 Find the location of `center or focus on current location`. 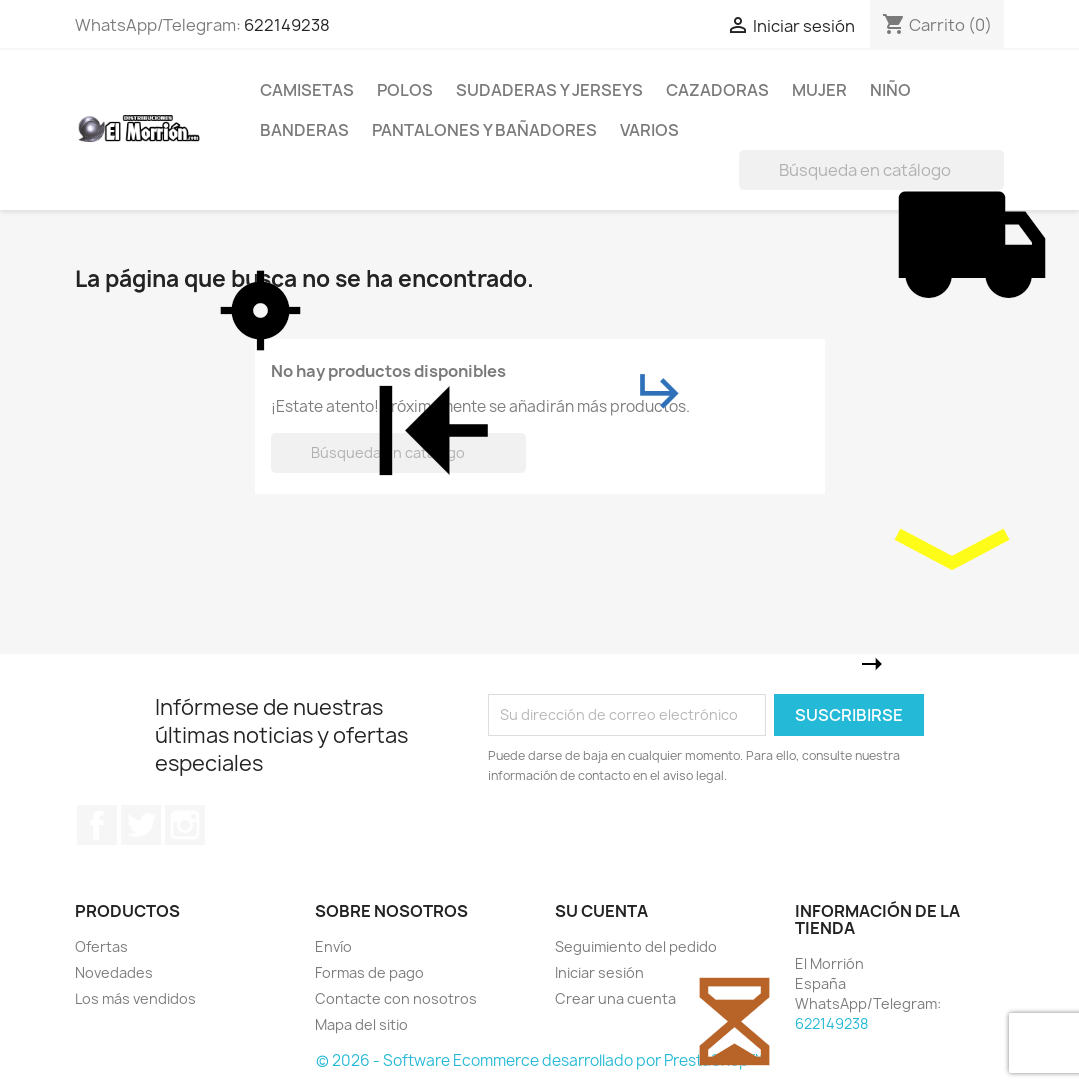

center or focus on current location is located at coordinates (260, 310).